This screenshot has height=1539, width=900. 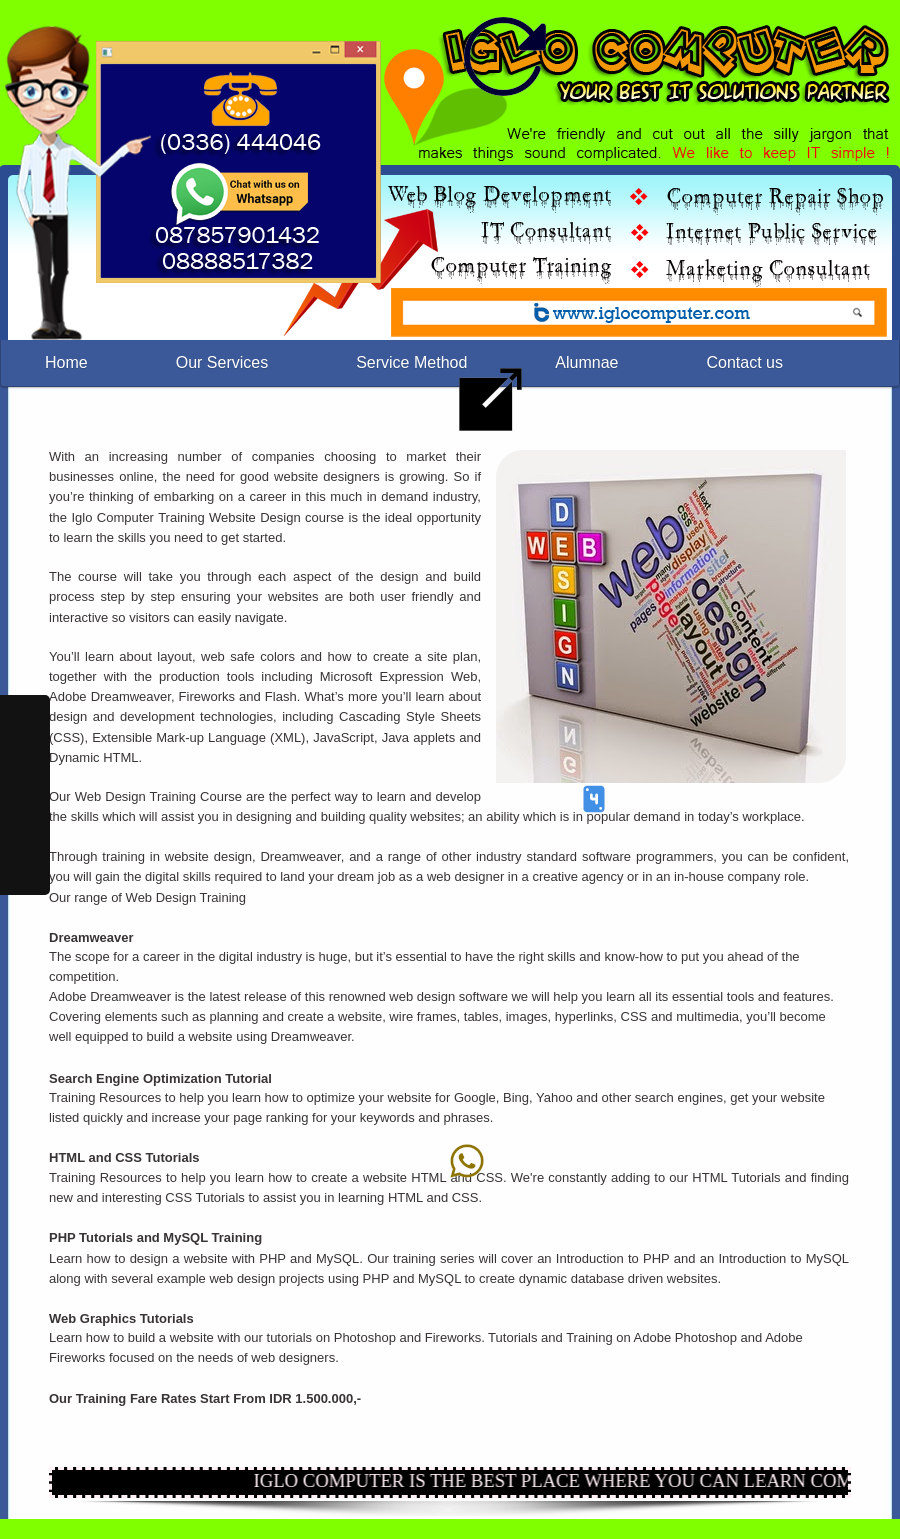 I want to click on a four of clubs playing card, so click(x=594, y=799).